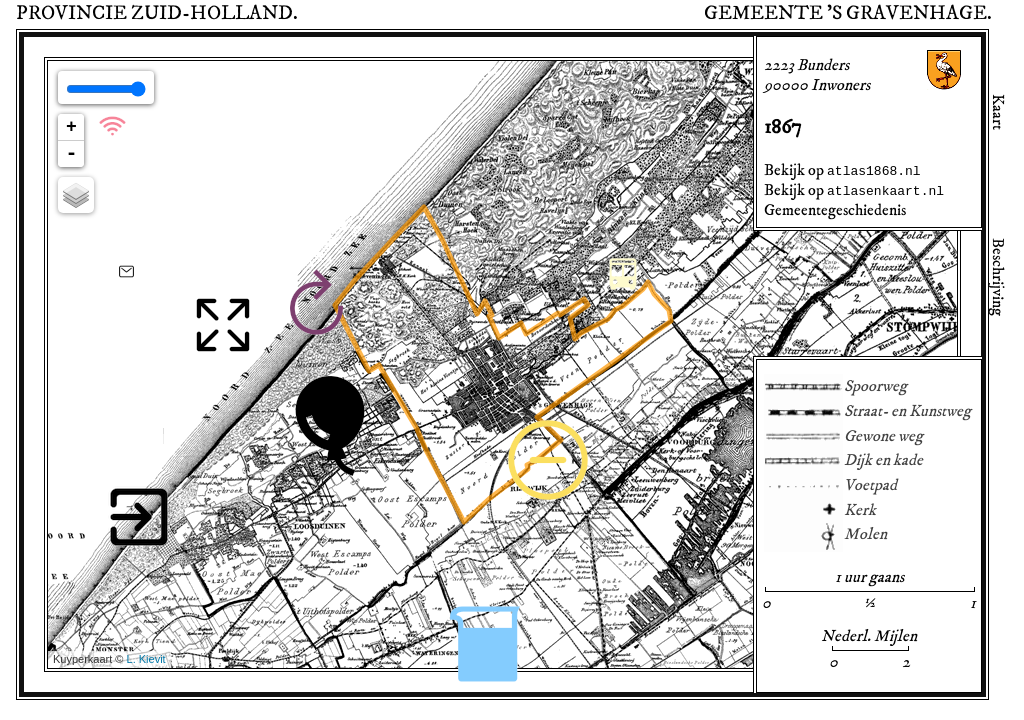  I want to click on indicates a celebration or birthday event, so click(330, 426).